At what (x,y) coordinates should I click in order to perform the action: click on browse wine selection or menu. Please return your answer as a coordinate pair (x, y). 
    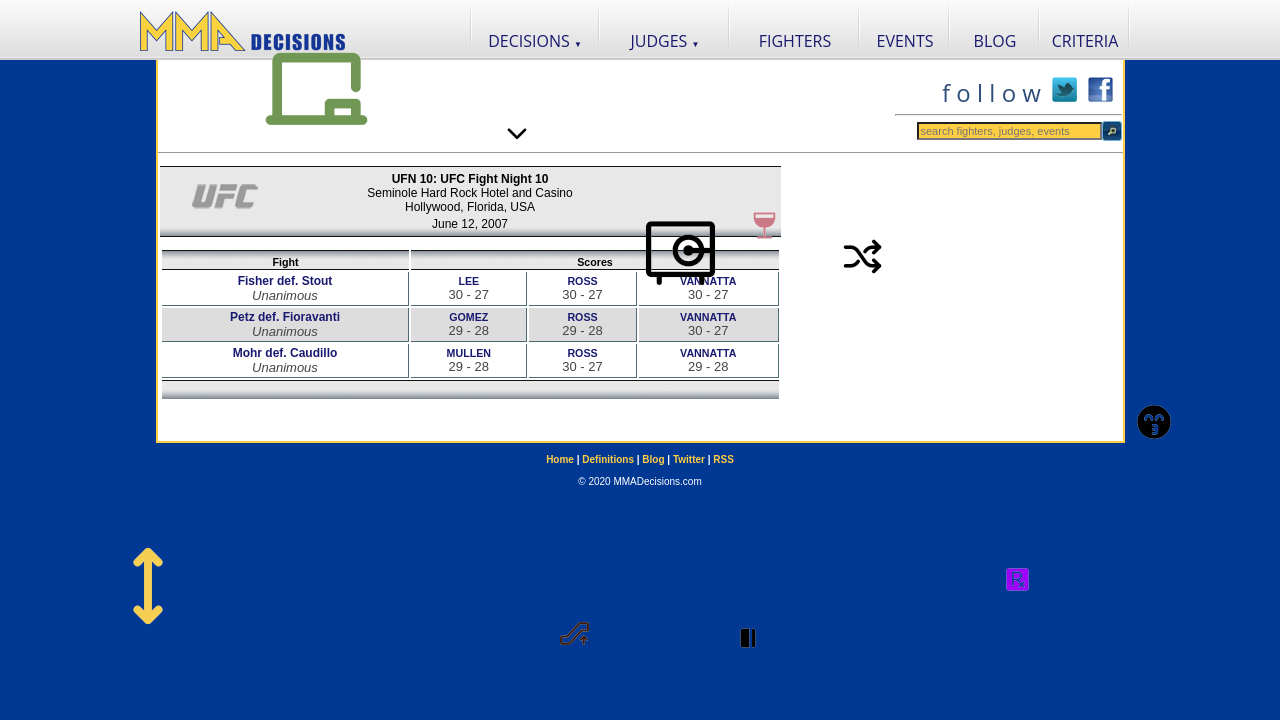
    Looking at the image, I should click on (764, 225).